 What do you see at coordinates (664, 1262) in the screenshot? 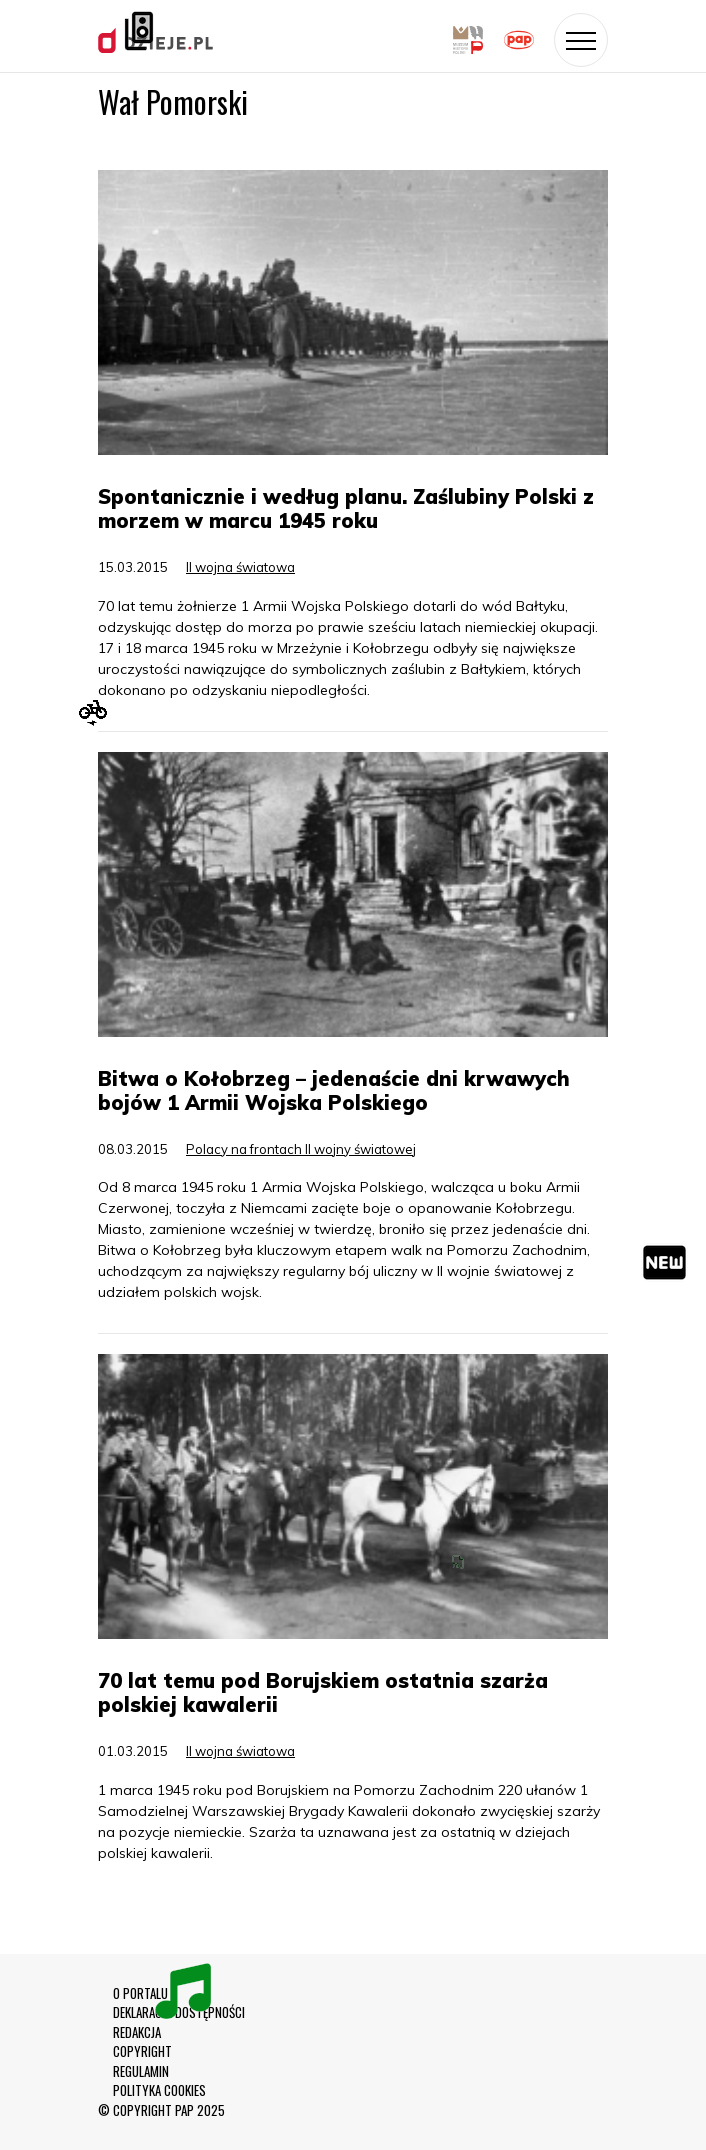
I see `indicates new content or recently added items` at bounding box center [664, 1262].